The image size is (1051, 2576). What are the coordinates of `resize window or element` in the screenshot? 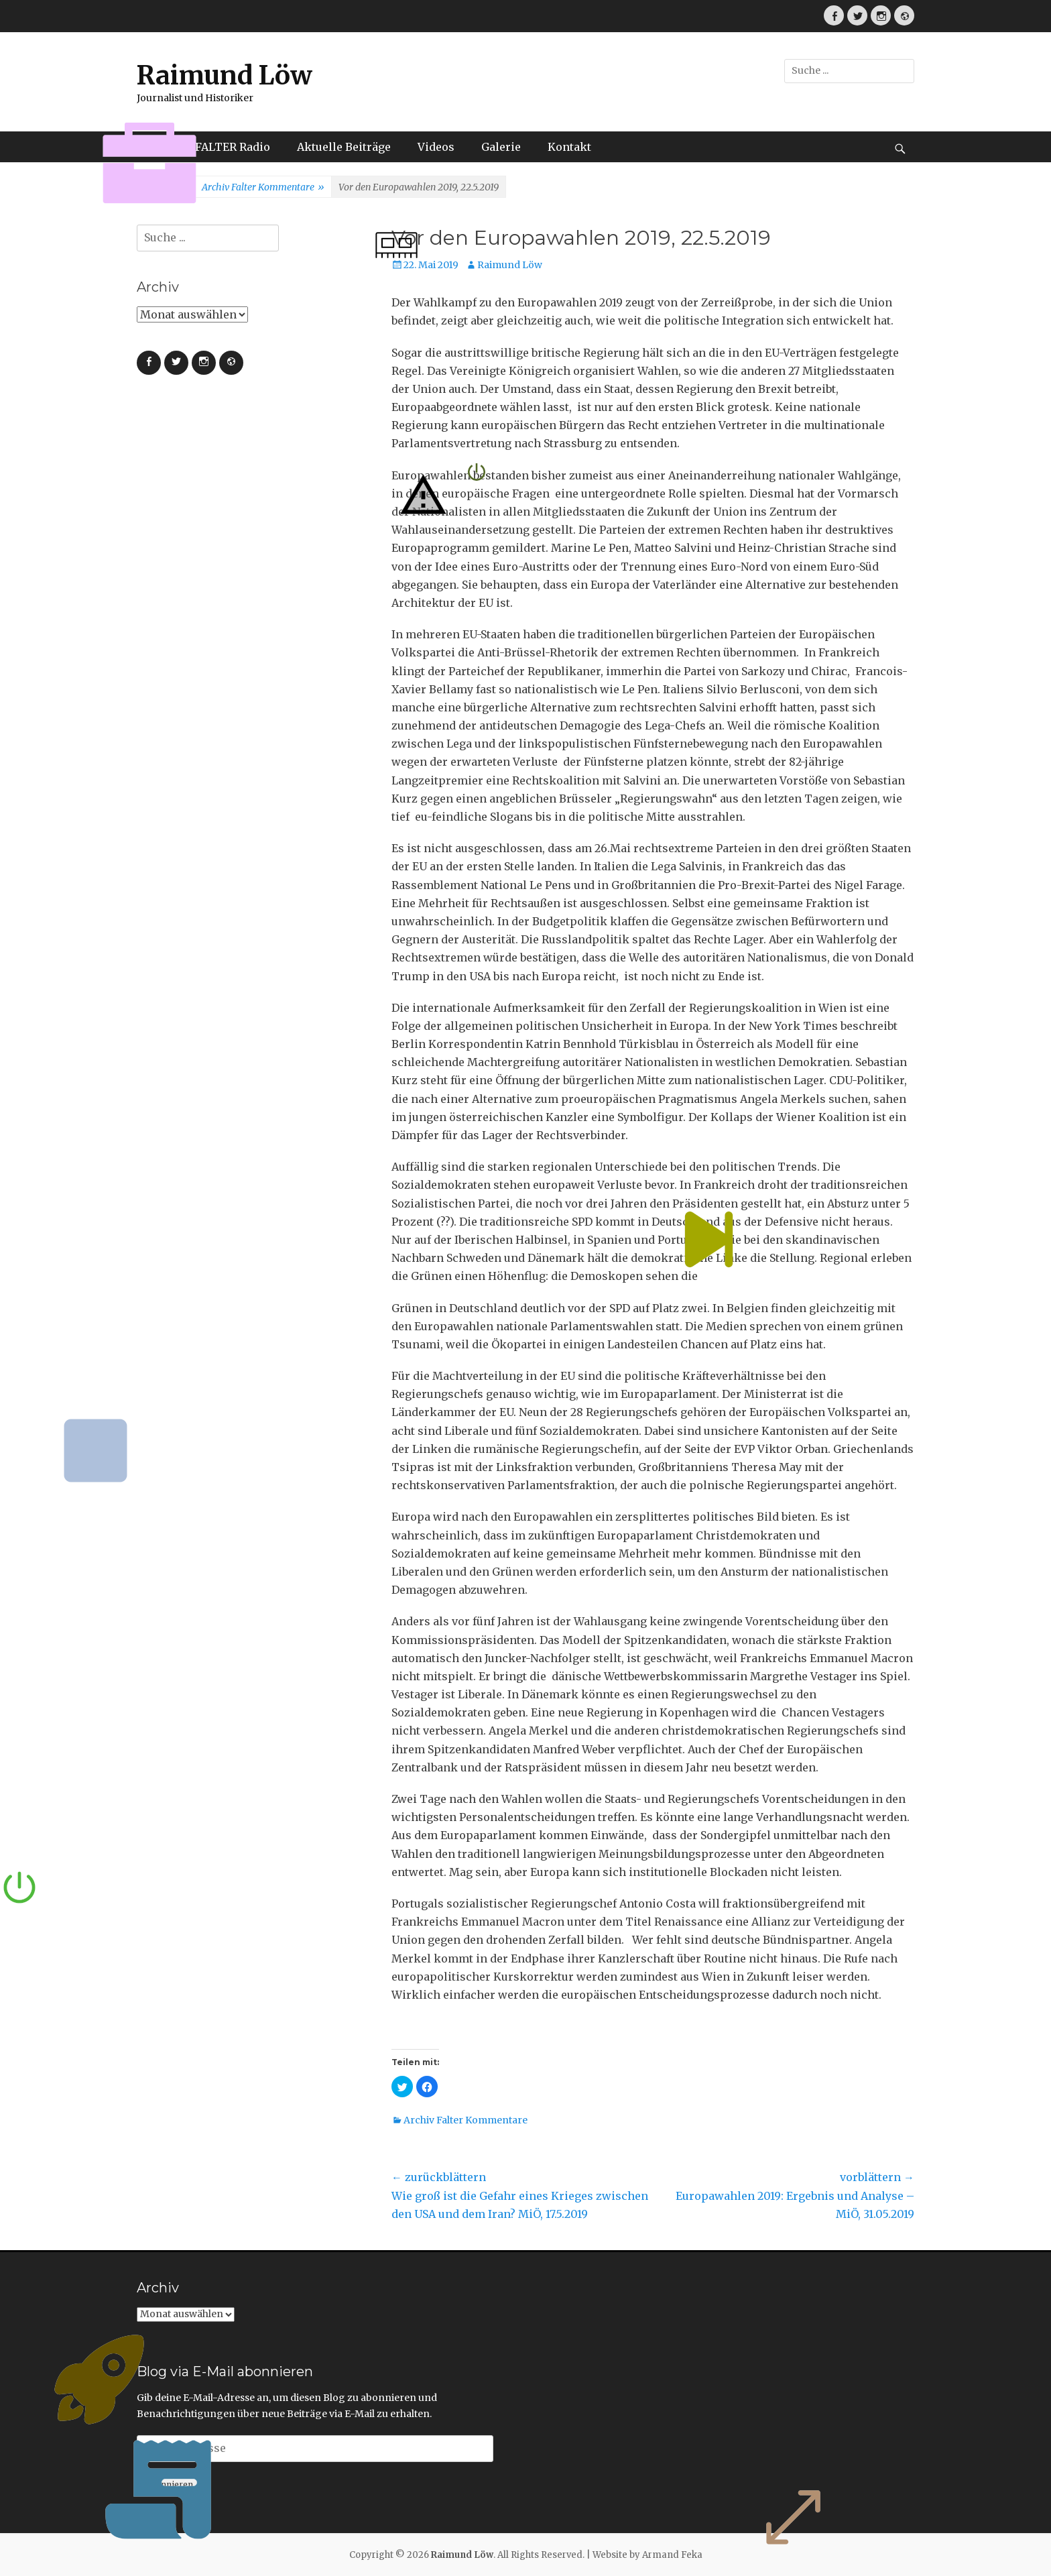 It's located at (793, 2517).